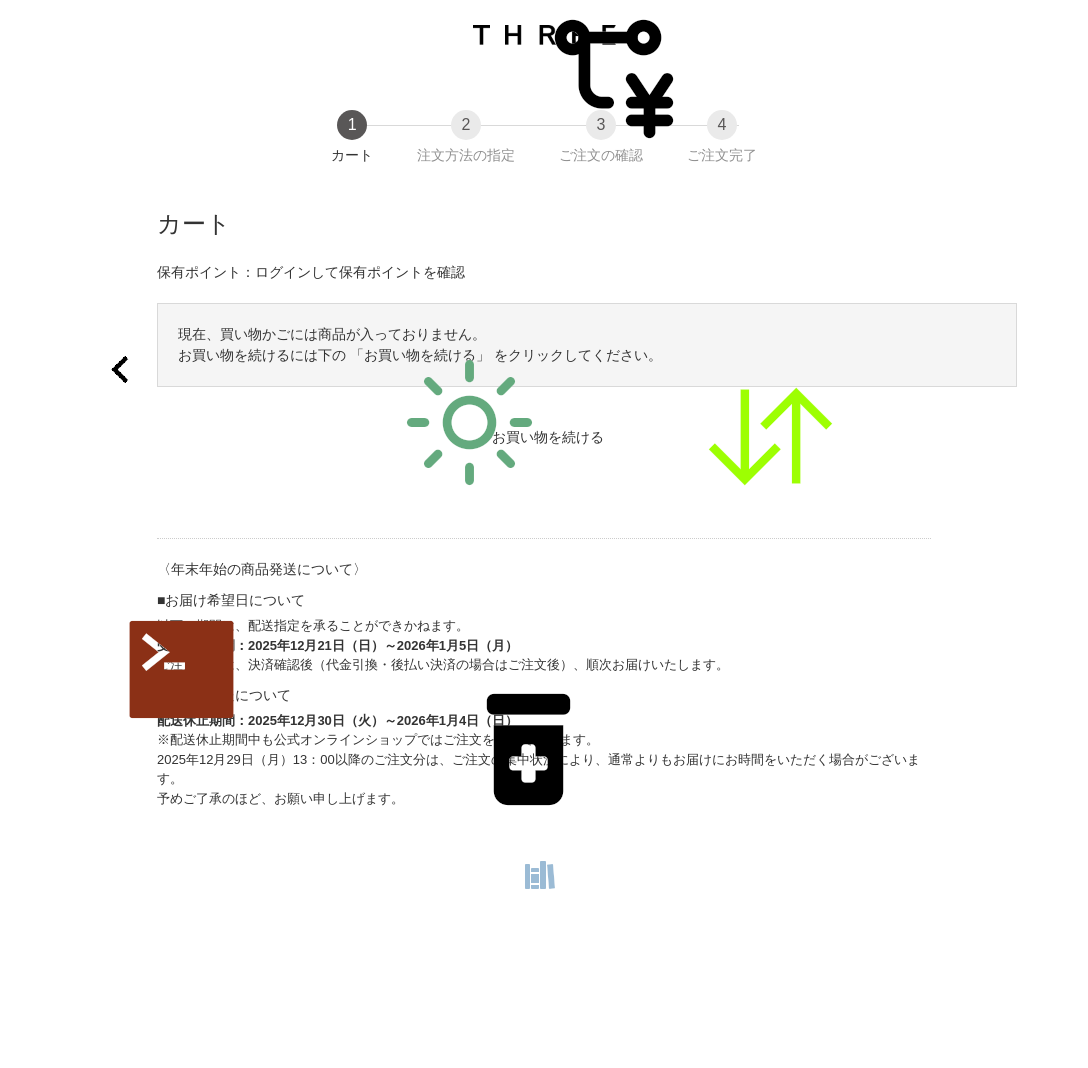 The width and height of the screenshot is (1088, 1068). Describe the element at coordinates (469, 422) in the screenshot. I see `toggle light mode or increase brightness` at that location.